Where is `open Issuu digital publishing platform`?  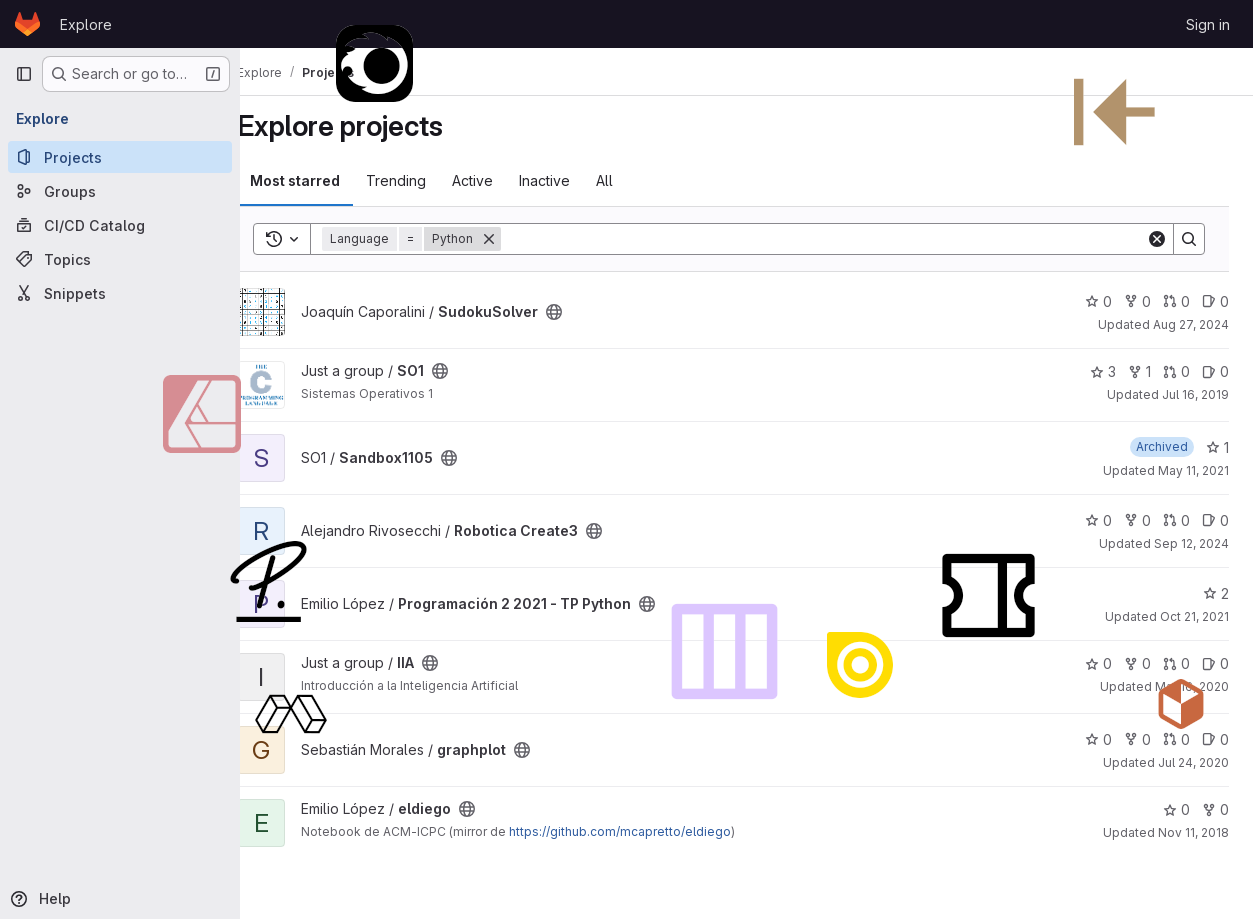
open Issuu digital publishing platform is located at coordinates (860, 665).